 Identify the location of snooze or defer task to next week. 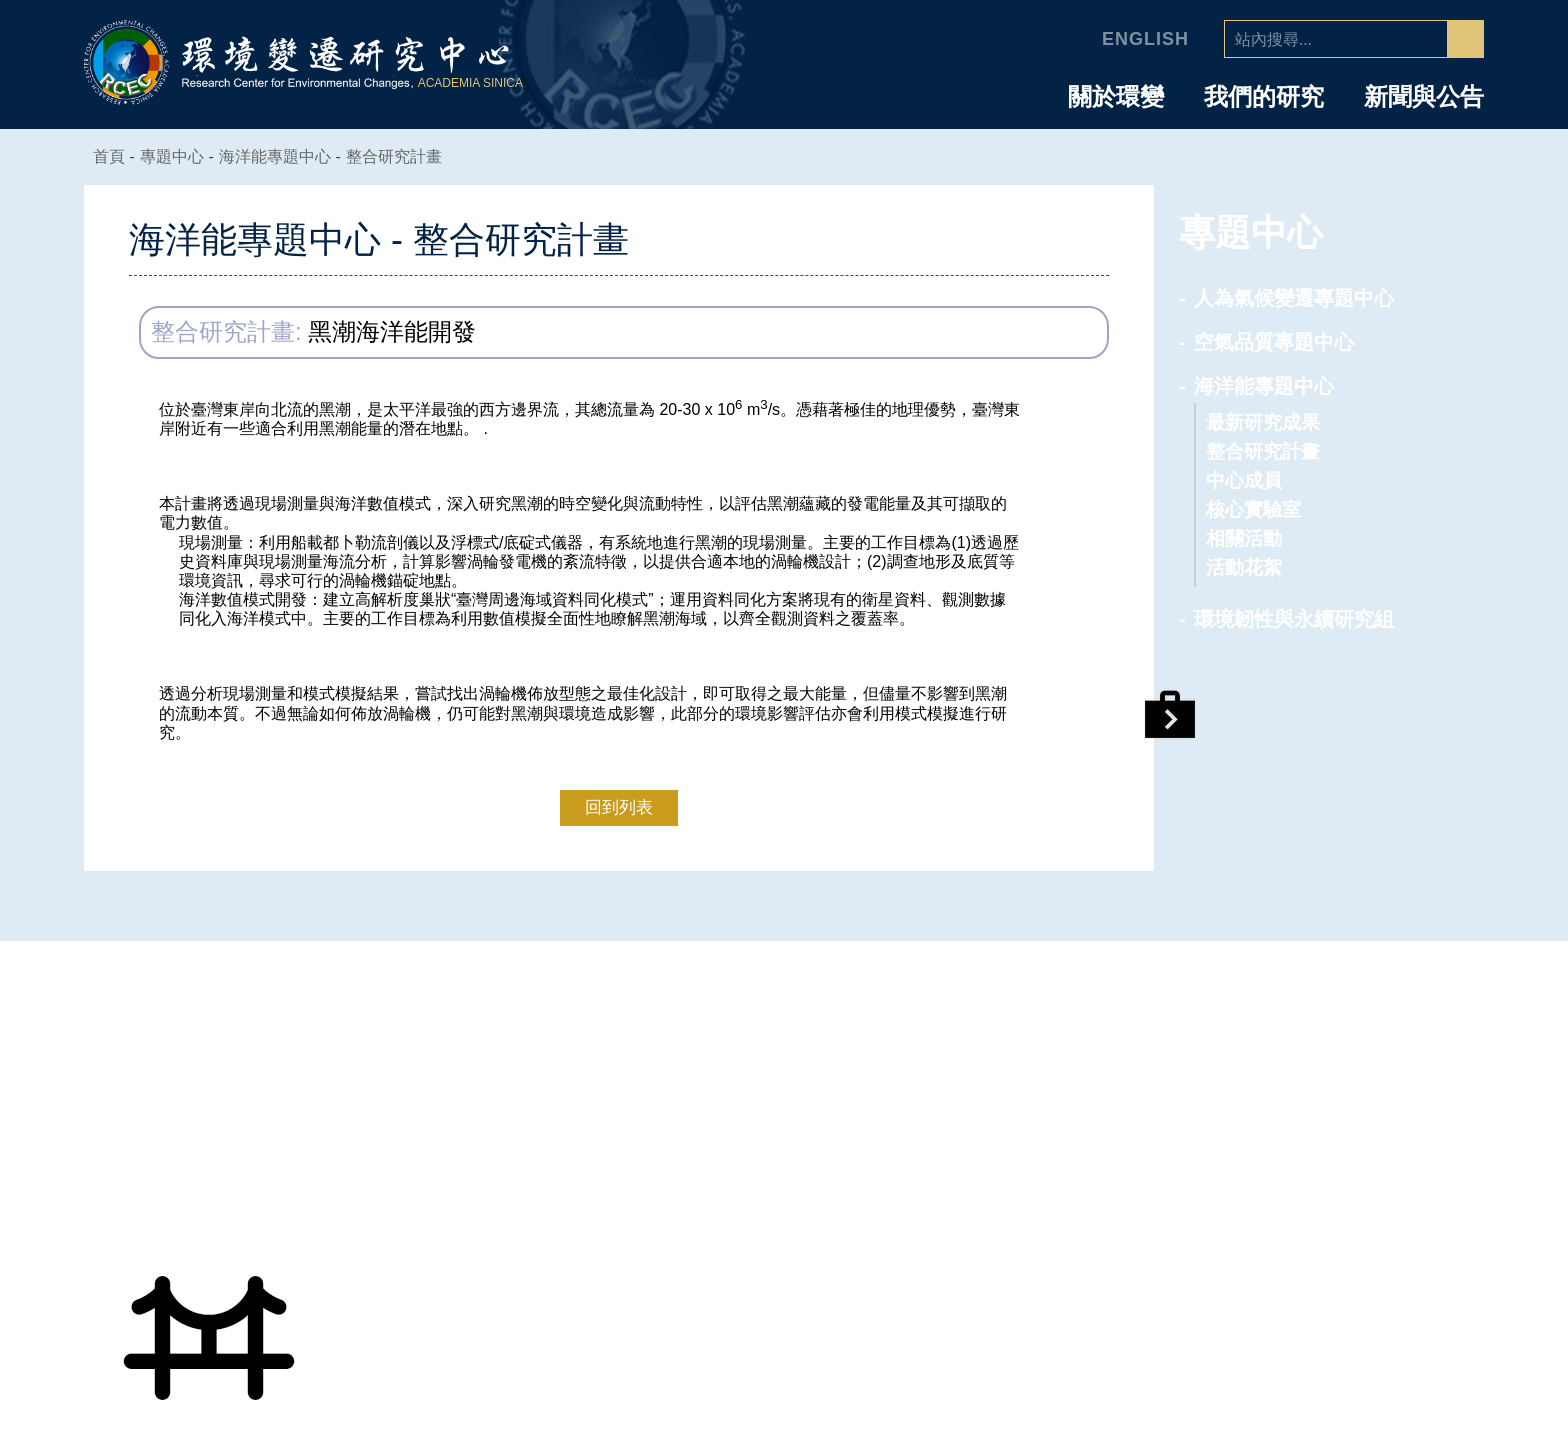
(1170, 713).